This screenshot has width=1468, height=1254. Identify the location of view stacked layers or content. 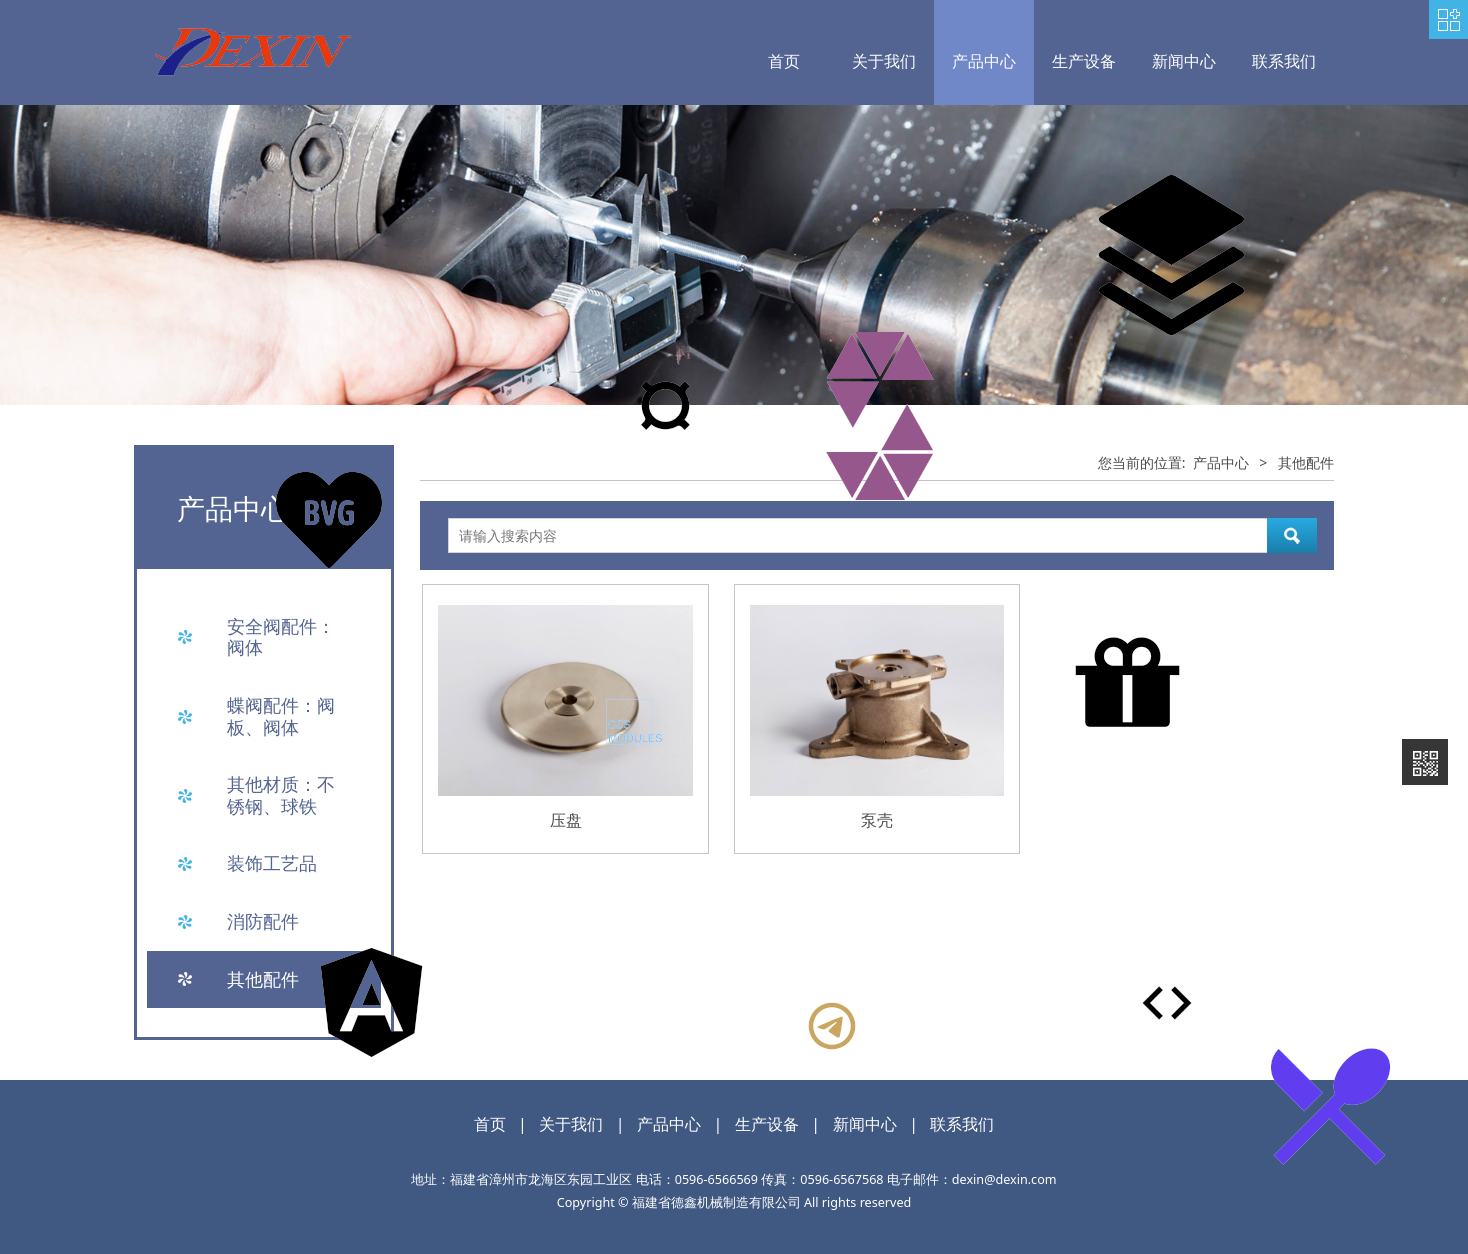
(1171, 257).